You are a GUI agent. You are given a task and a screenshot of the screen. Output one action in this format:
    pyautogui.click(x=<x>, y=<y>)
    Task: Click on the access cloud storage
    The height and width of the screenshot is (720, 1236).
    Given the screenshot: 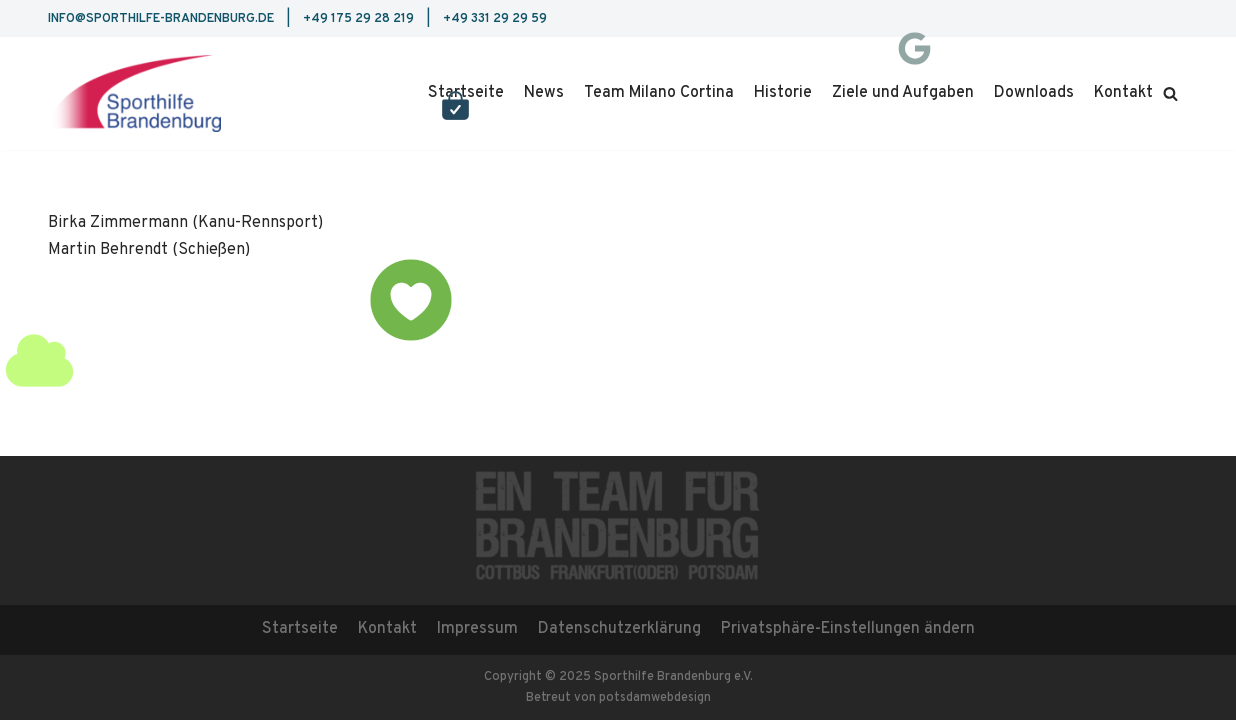 What is the action you would take?
    pyautogui.click(x=39, y=360)
    